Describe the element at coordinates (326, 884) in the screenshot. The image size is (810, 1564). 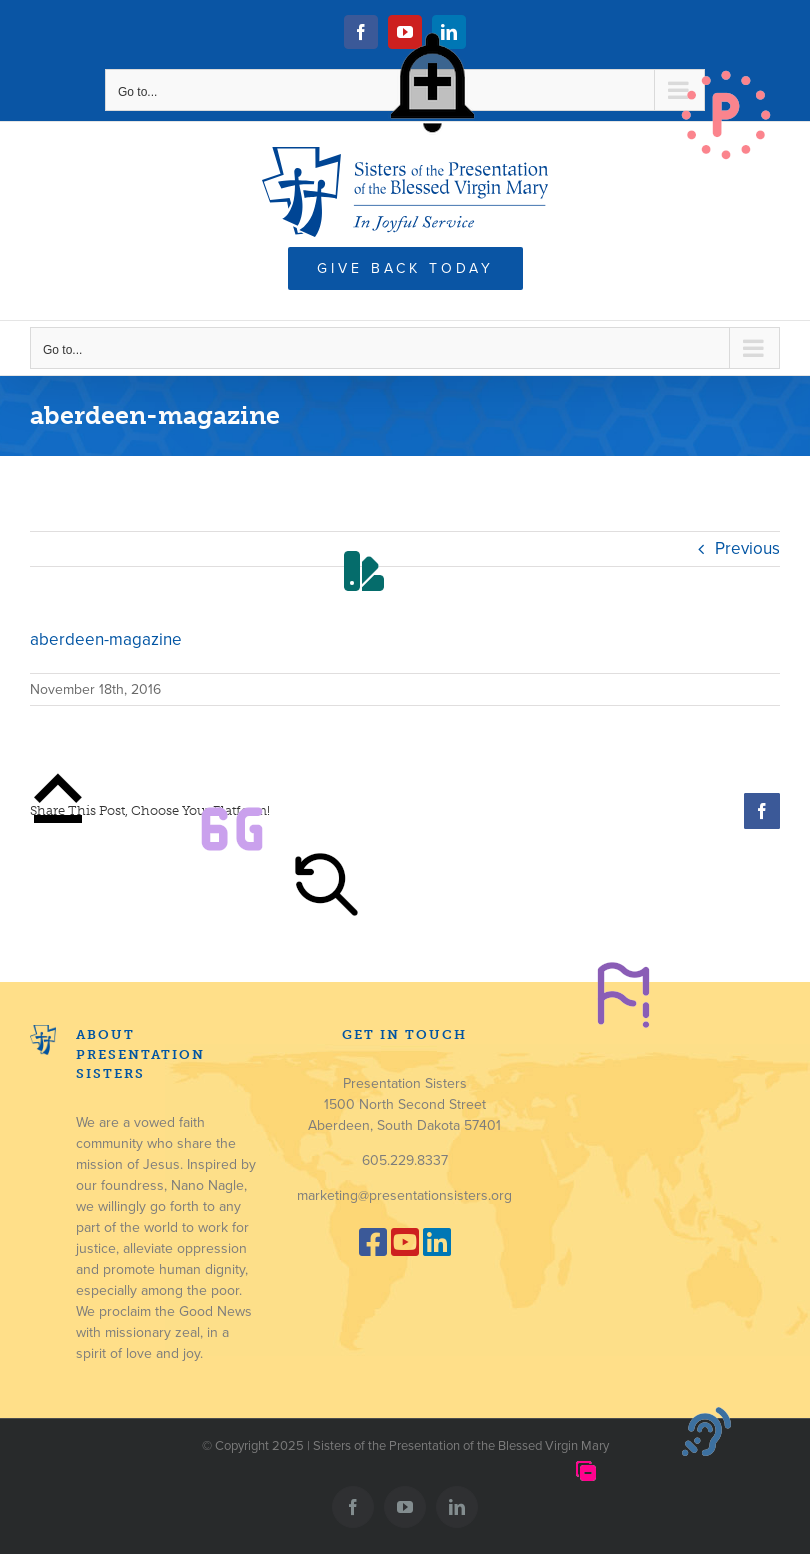
I see `reset zoom to default level` at that location.